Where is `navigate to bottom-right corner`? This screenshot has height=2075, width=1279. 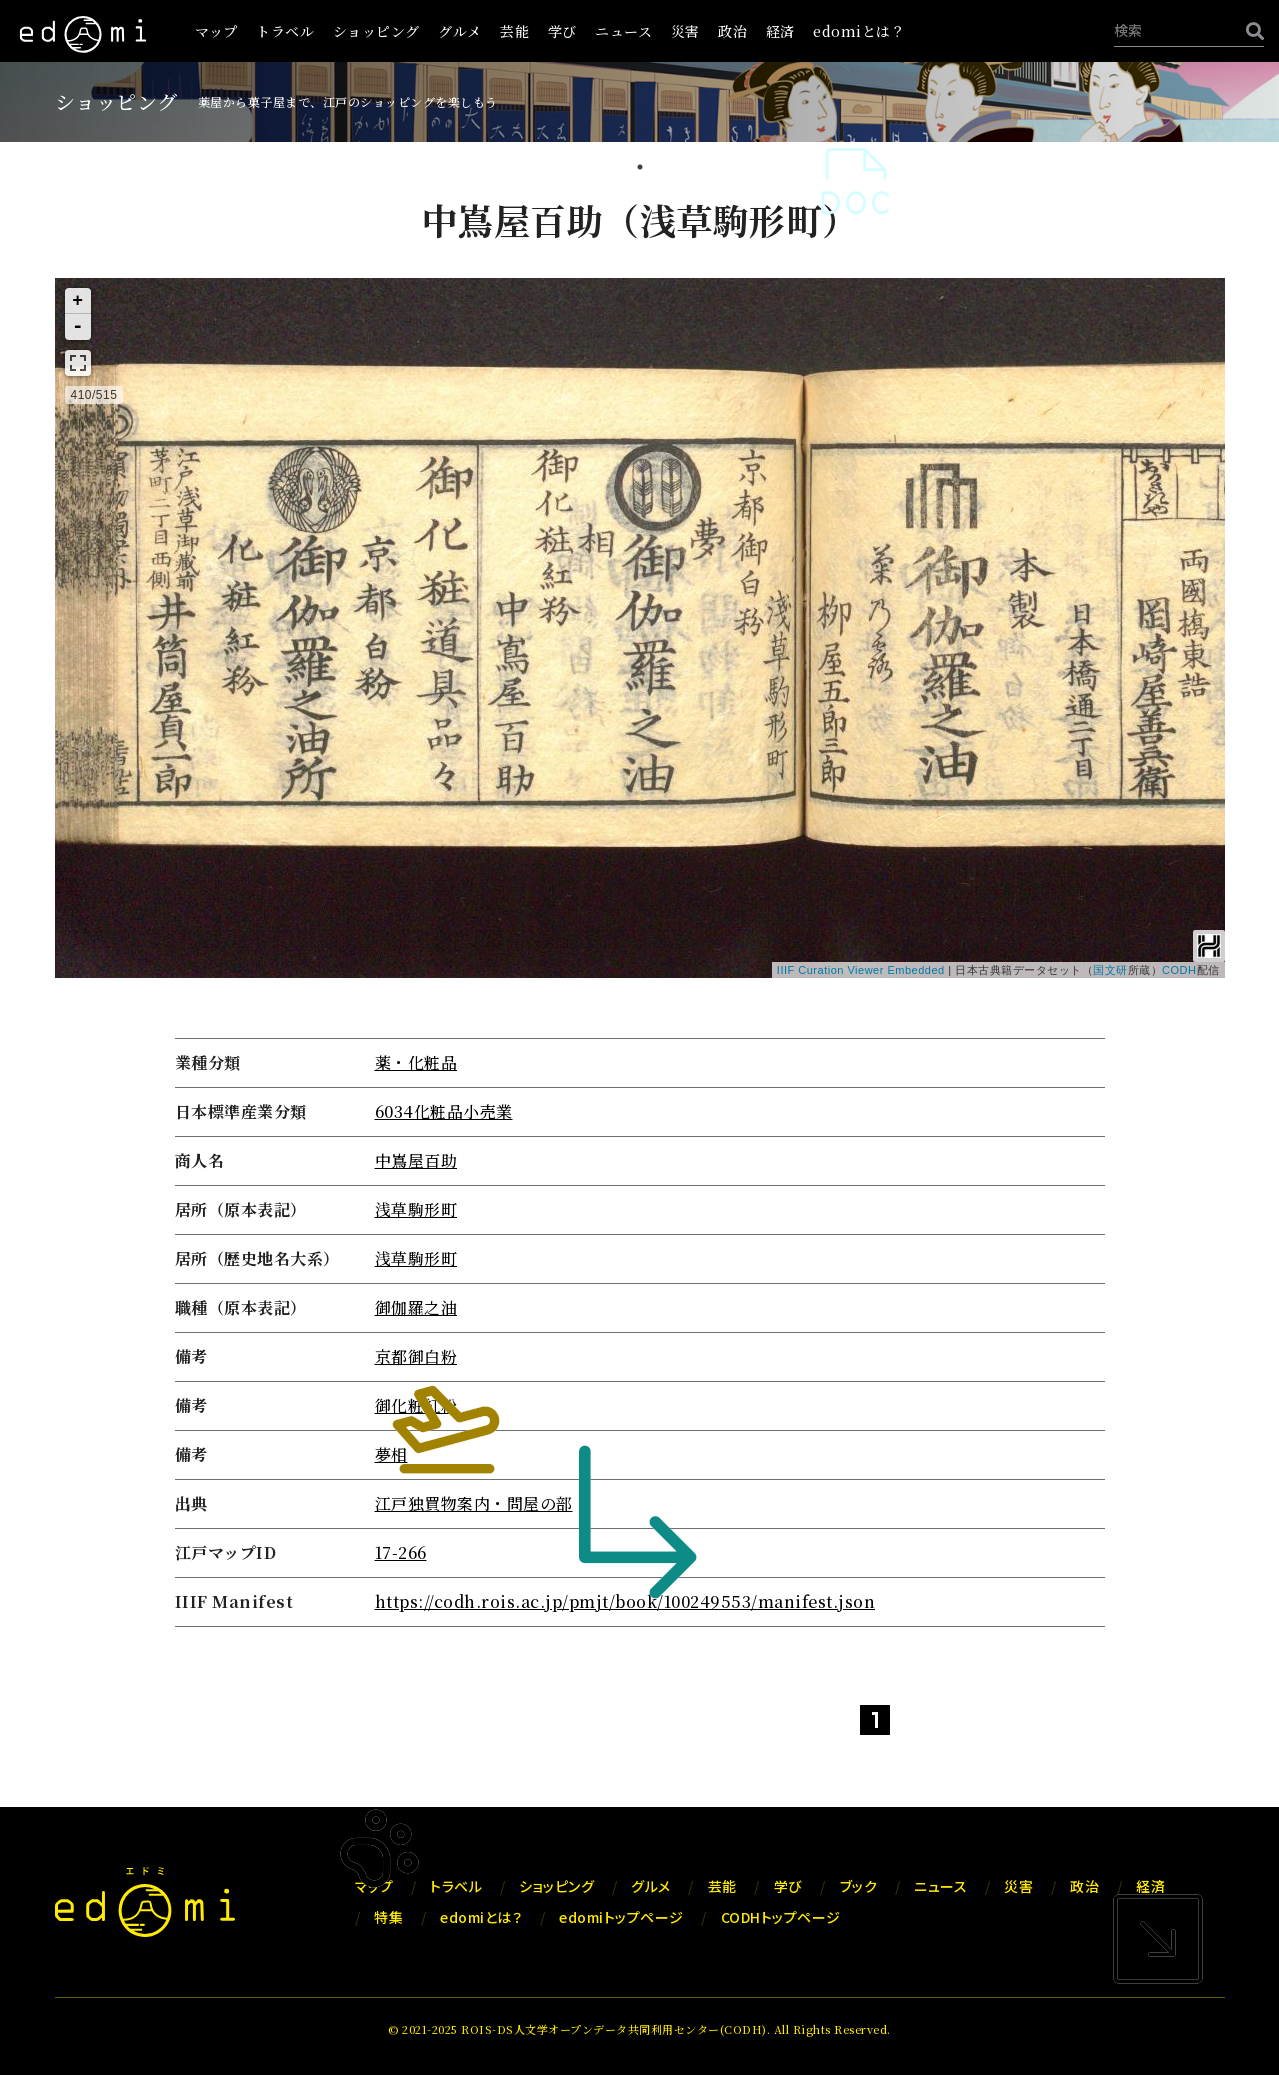
navigate to bottom-right corner is located at coordinates (1158, 1939).